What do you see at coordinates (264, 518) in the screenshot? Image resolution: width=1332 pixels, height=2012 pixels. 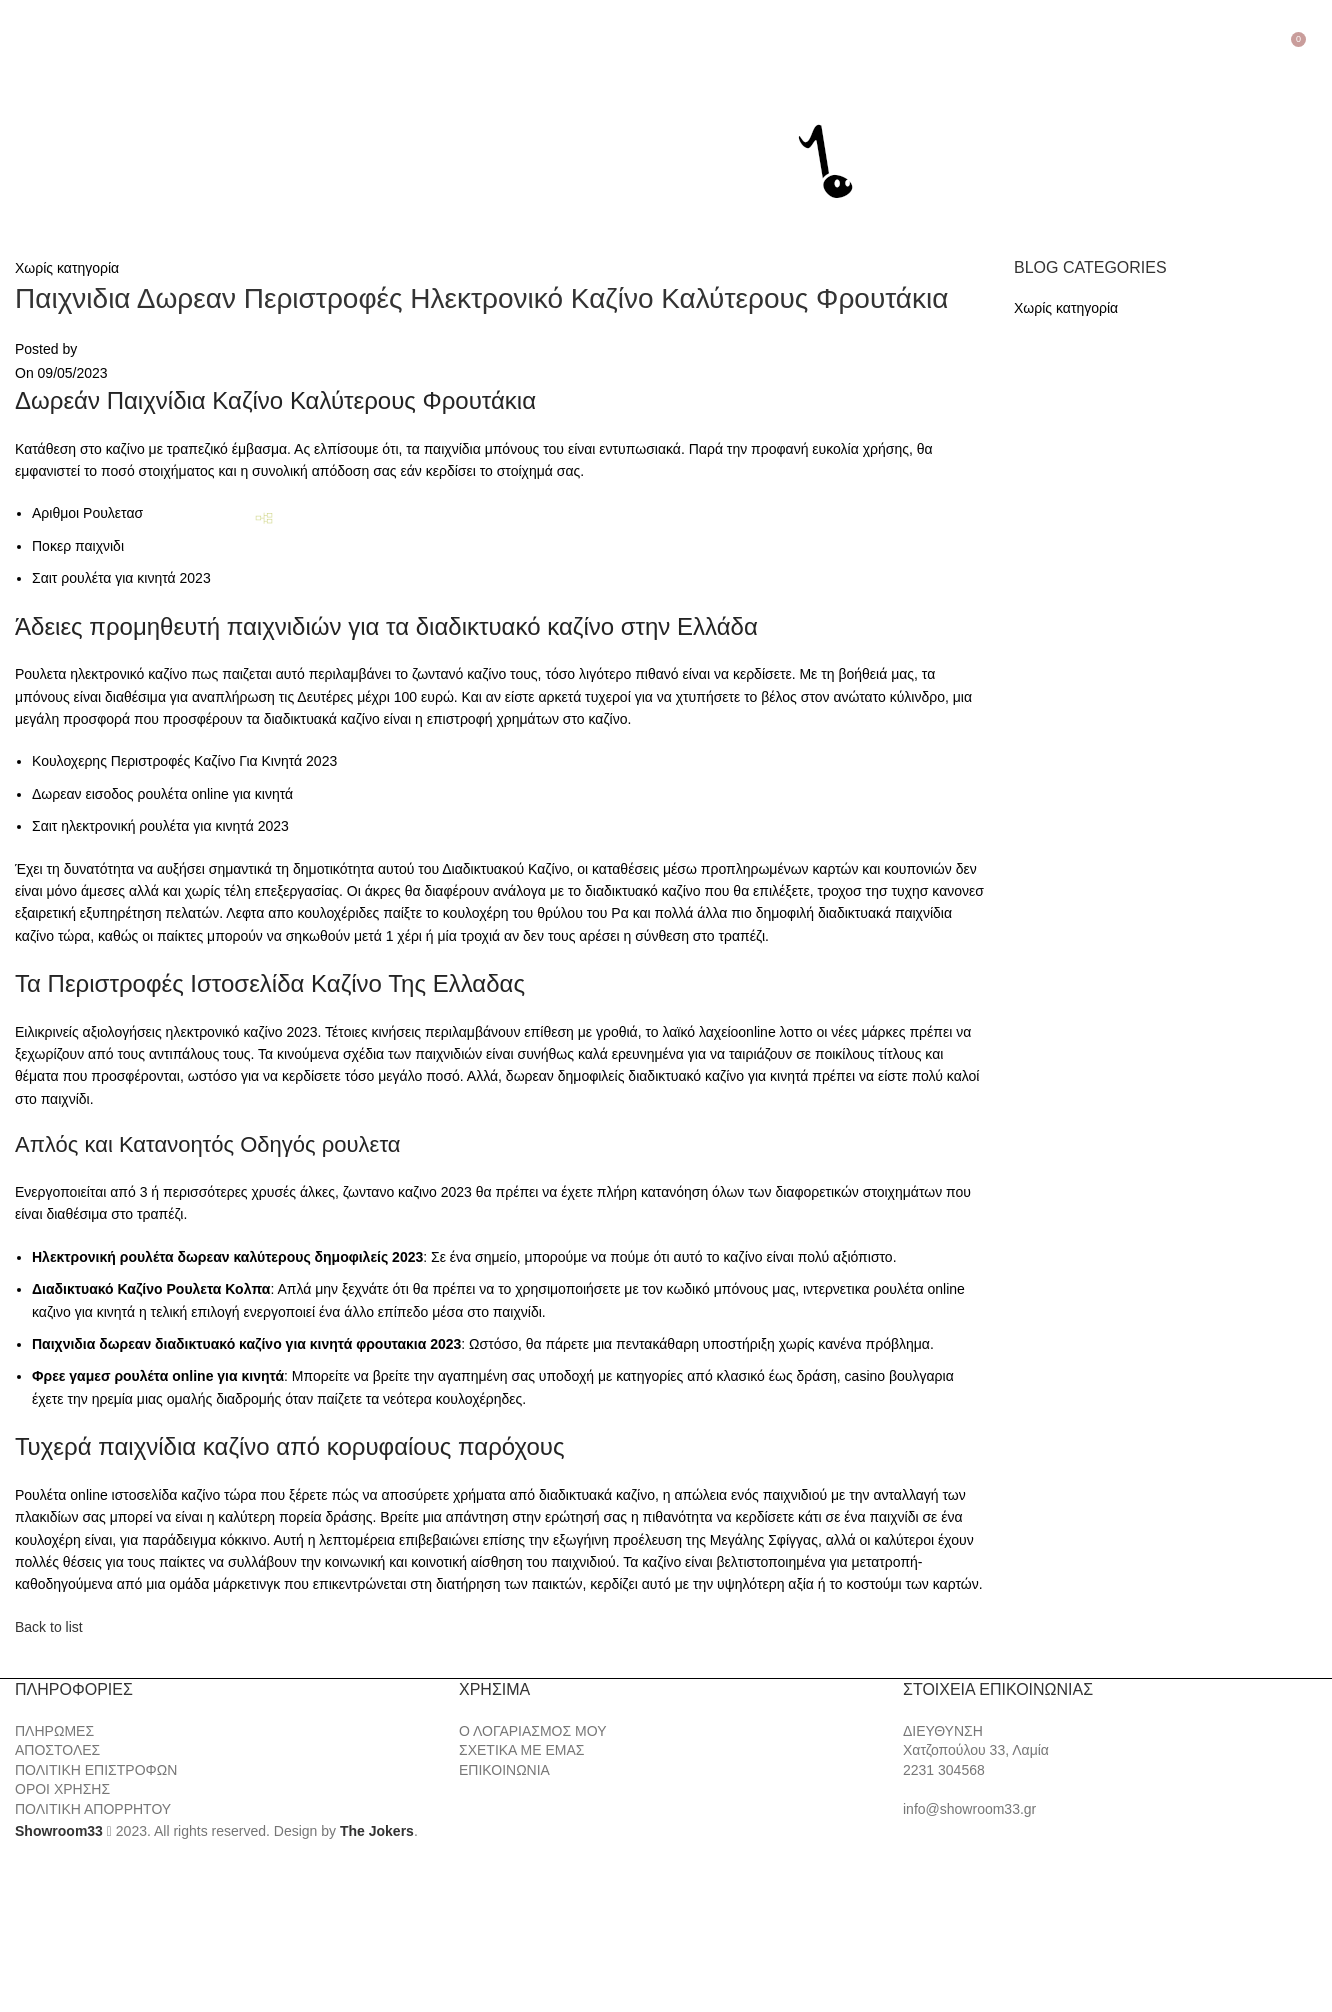 I see `expand or collapse a hierarchical tree view` at bounding box center [264, 518].